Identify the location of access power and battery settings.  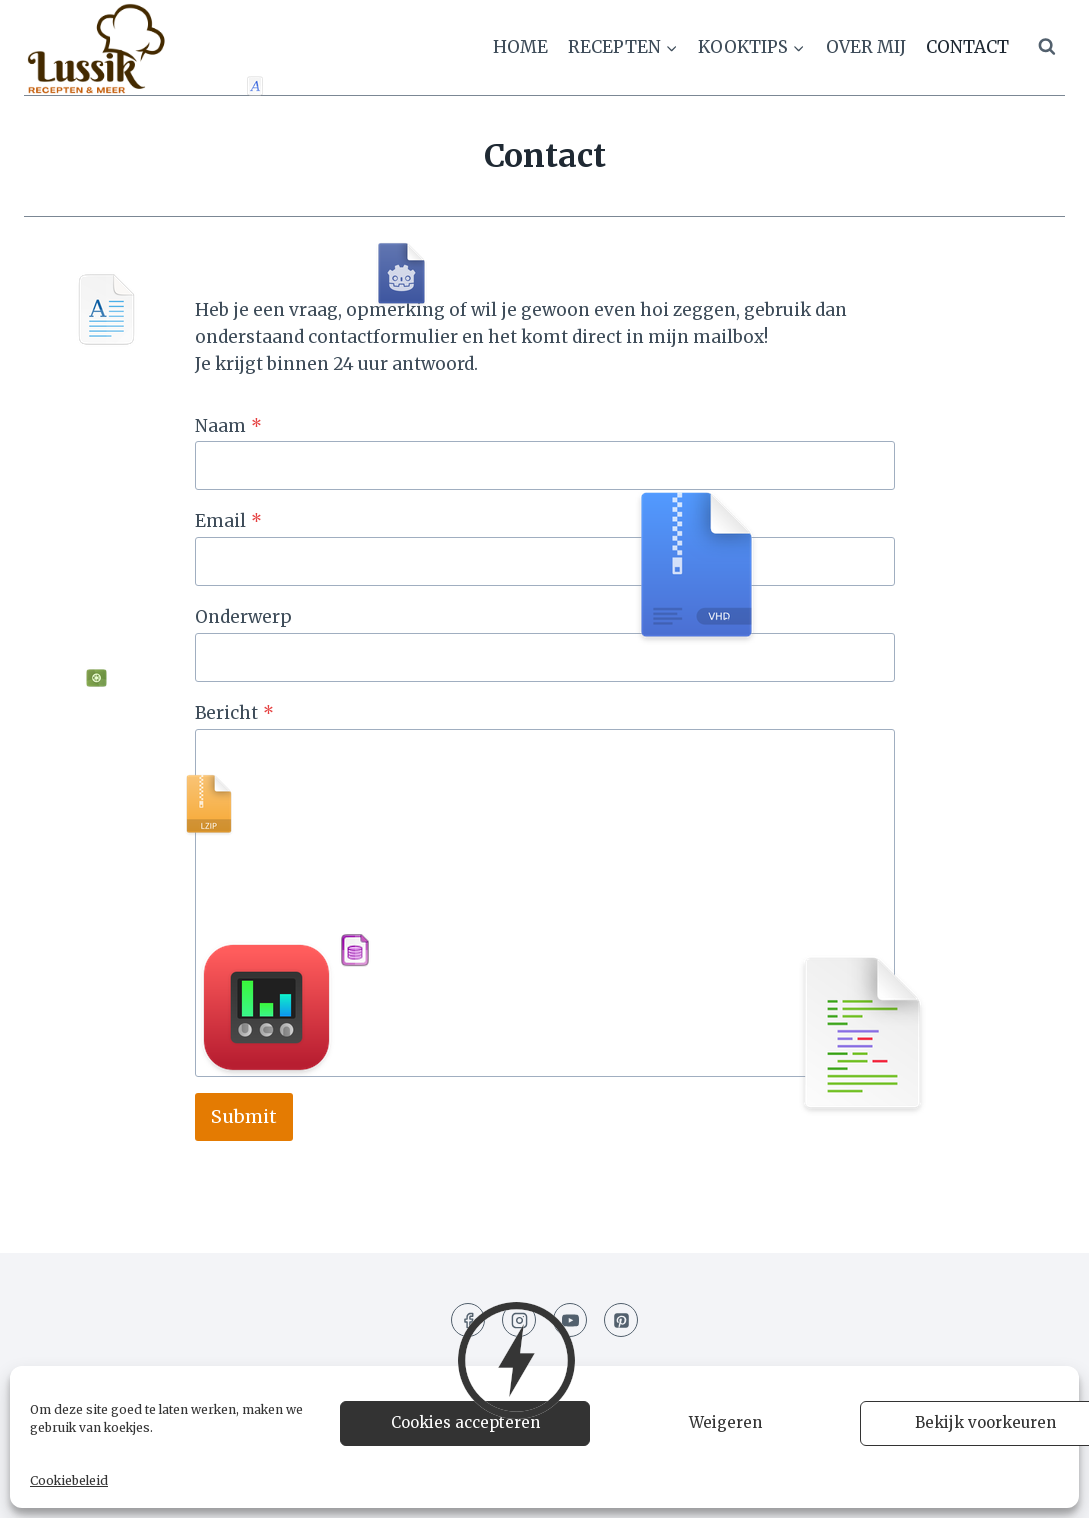
(516, 1360).